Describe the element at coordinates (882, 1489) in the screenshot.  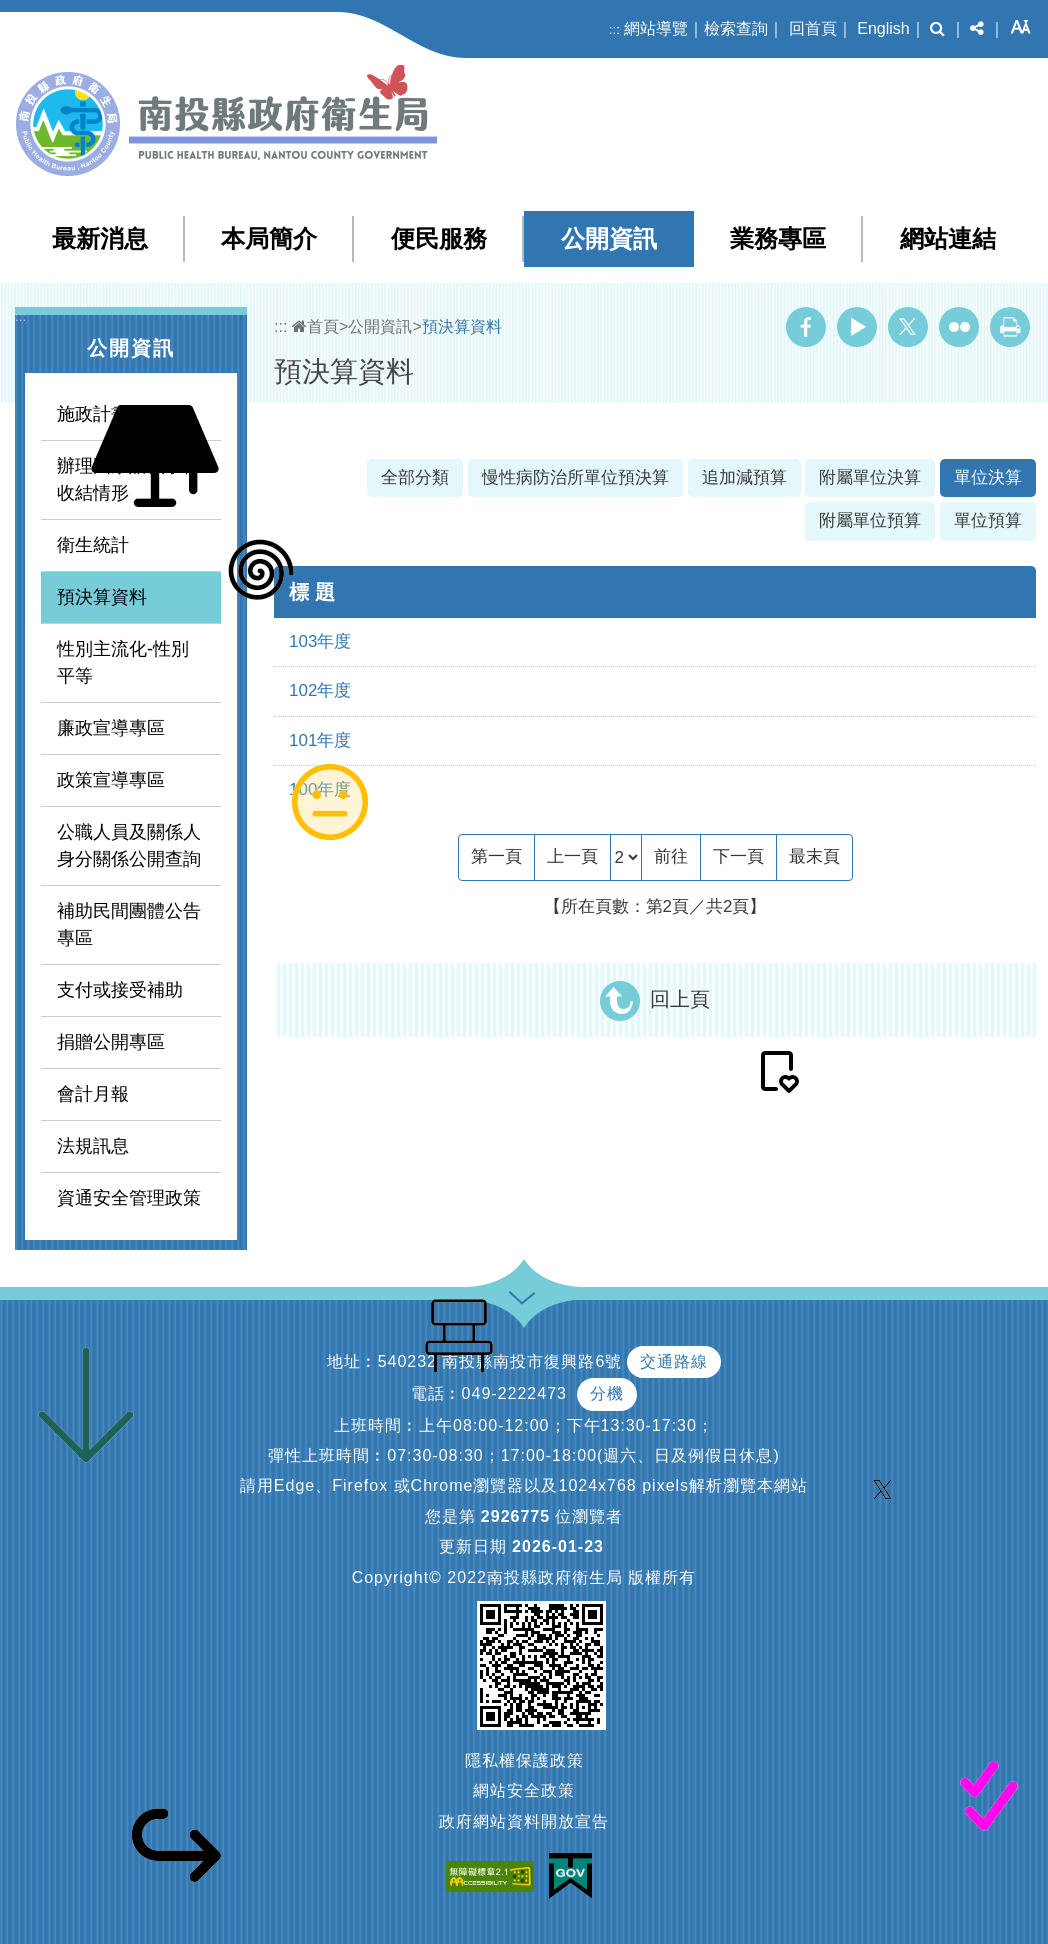
I see `open the X (formerly Twitter) app` at that location.